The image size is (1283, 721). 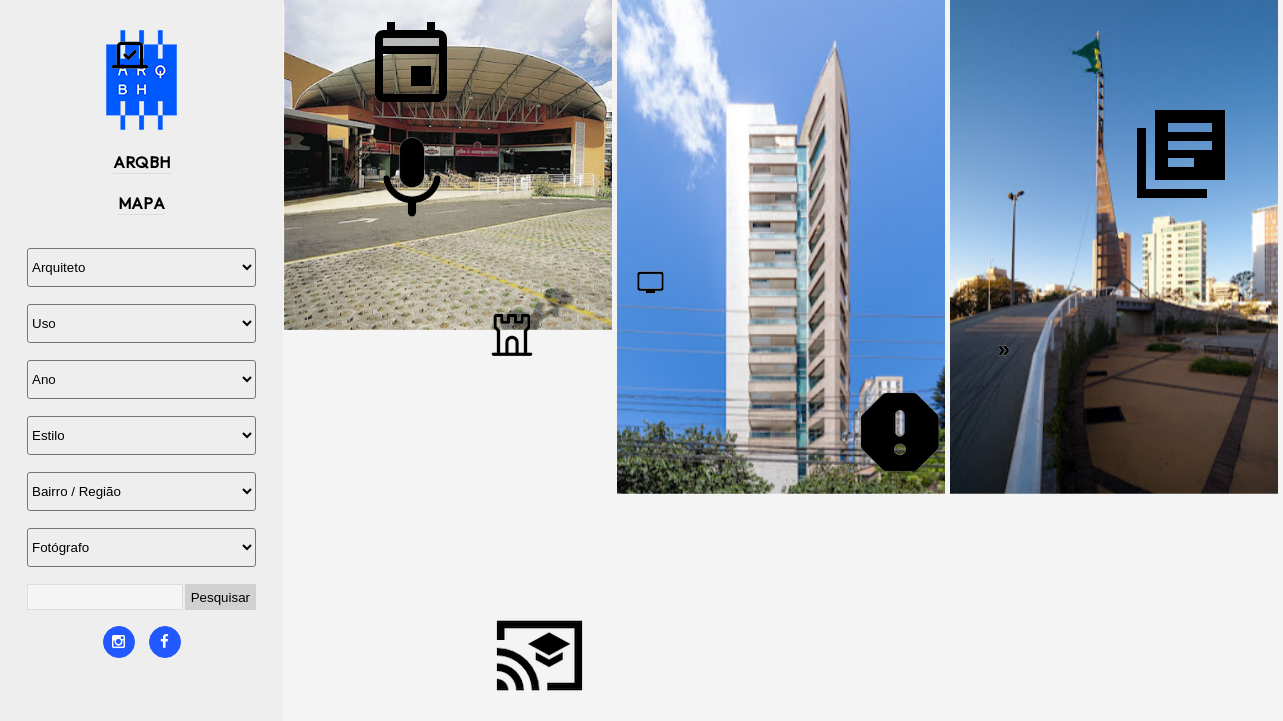 I want to click on cast or share screen to a classroom display, so click(x=539, y=655).